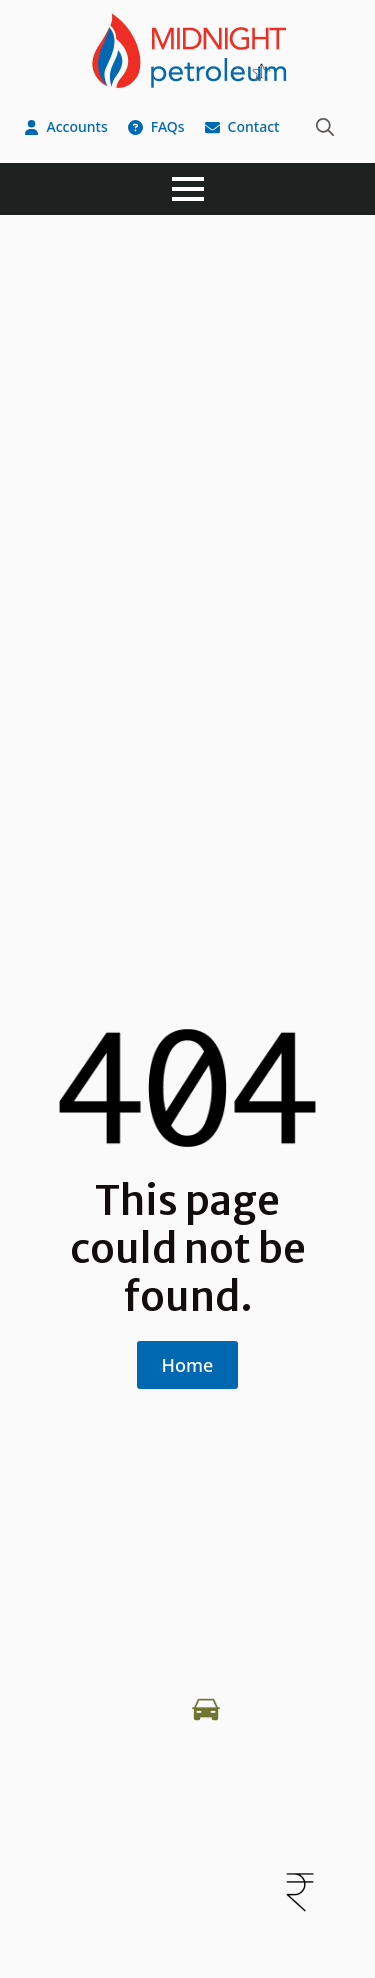  What do you see at coordinates (261, 72) in the screenshot?
I see `indicates a partial or half-star rating` at bounding box center [261, 72].